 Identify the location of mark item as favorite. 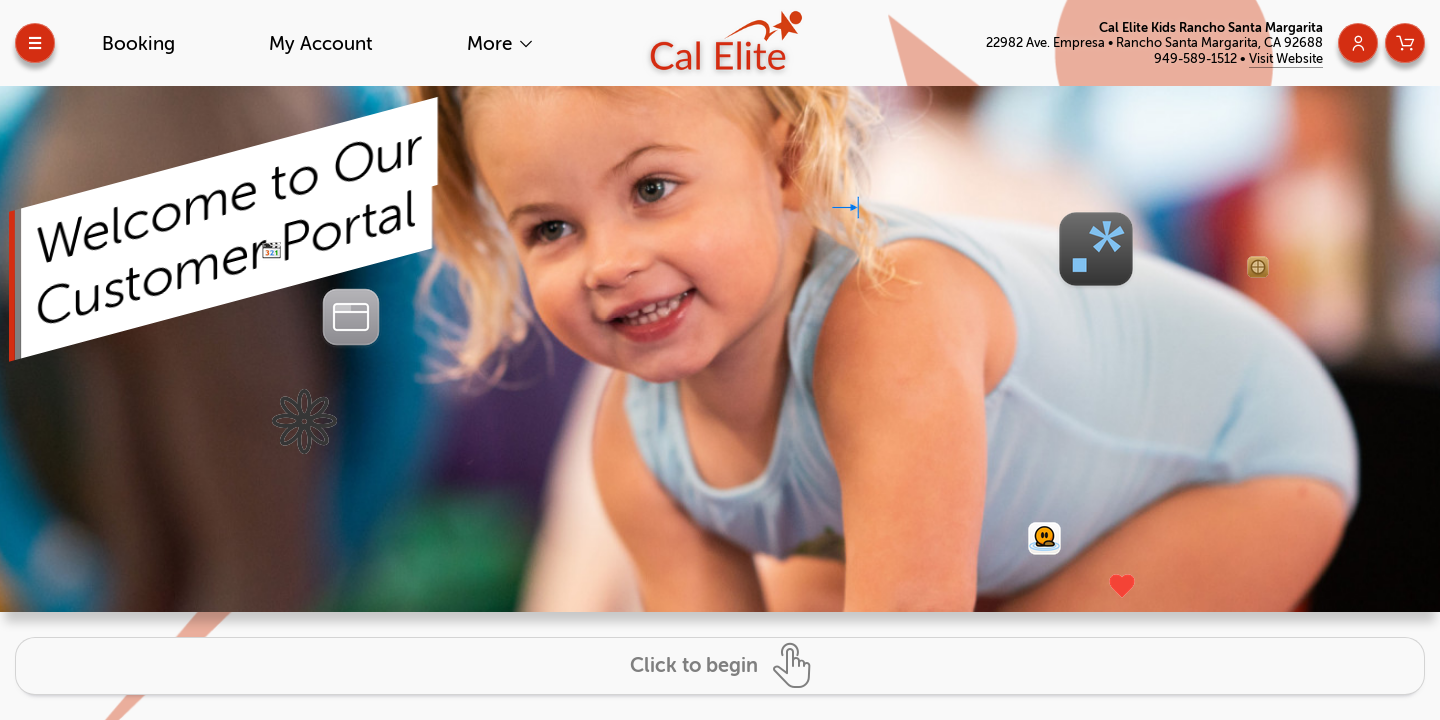
(1122, 586).